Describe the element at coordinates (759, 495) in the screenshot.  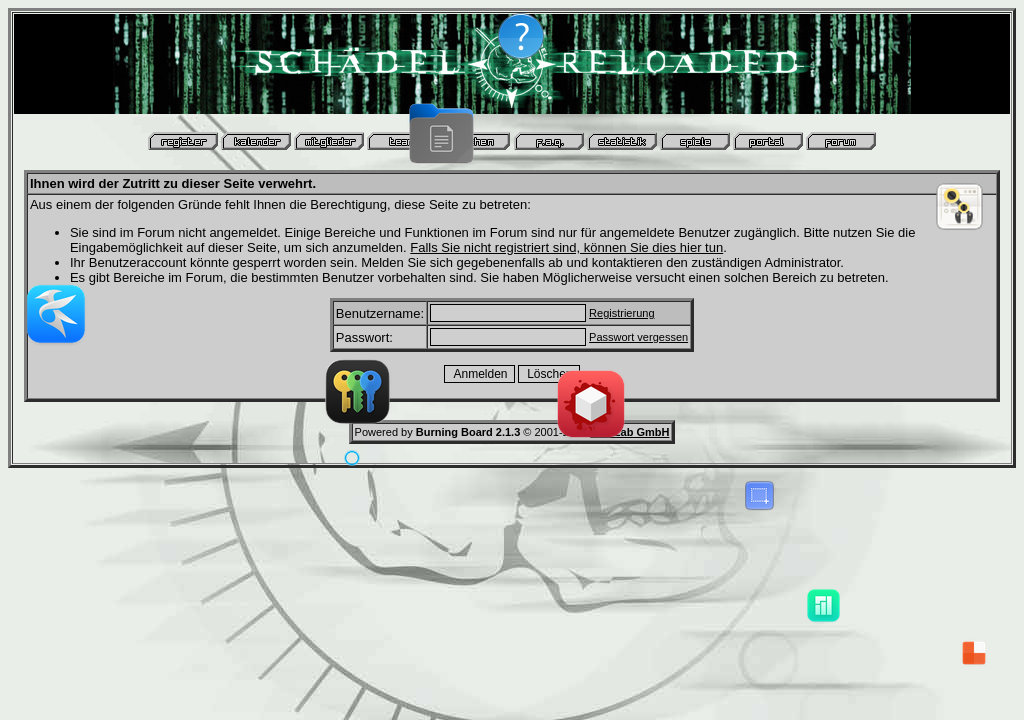
I see `take a screenshot` at that location.